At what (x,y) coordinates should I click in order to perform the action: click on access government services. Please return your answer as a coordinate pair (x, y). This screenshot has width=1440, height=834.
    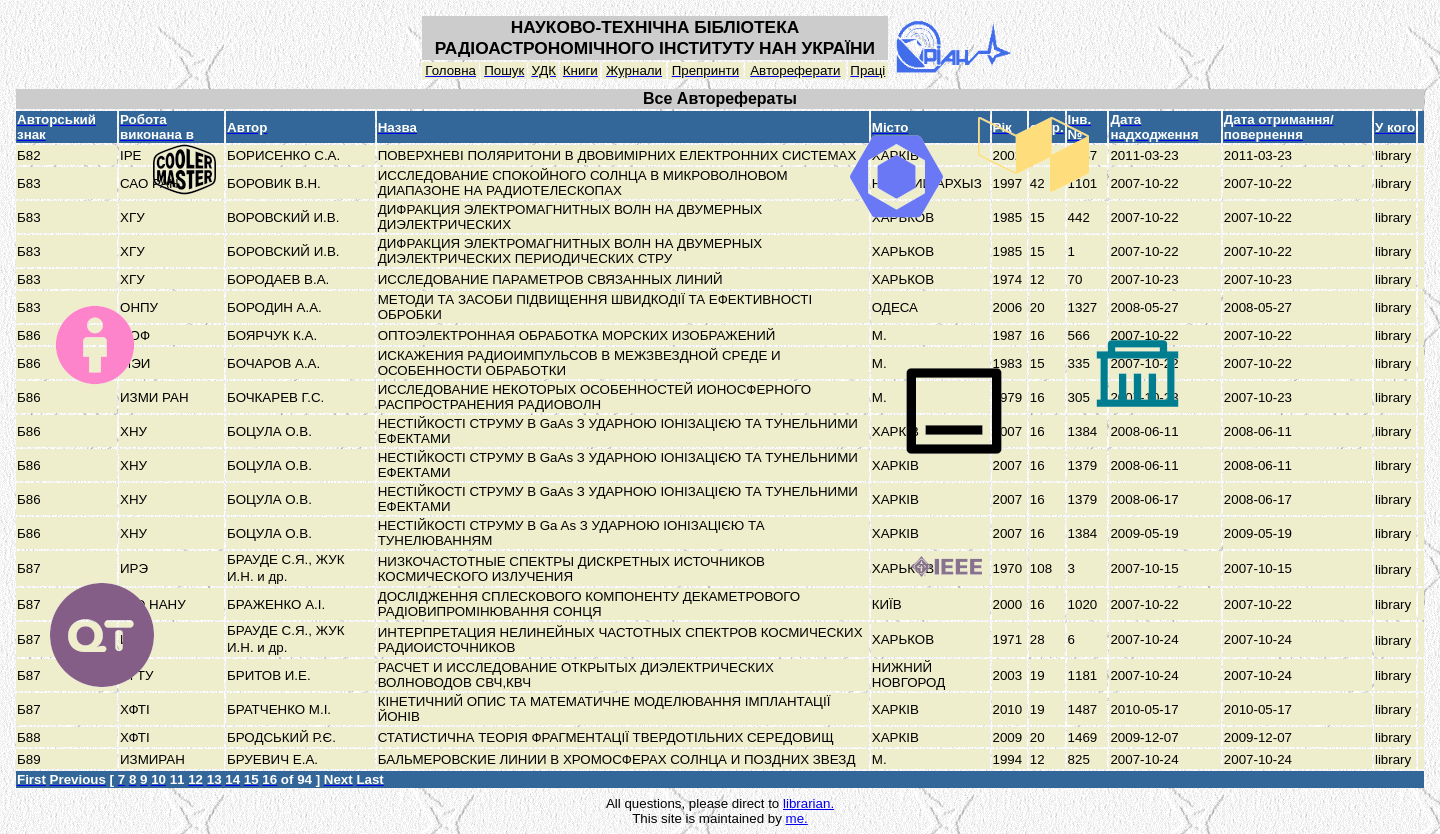
    Looking at the image, I should click on (1137, 373).